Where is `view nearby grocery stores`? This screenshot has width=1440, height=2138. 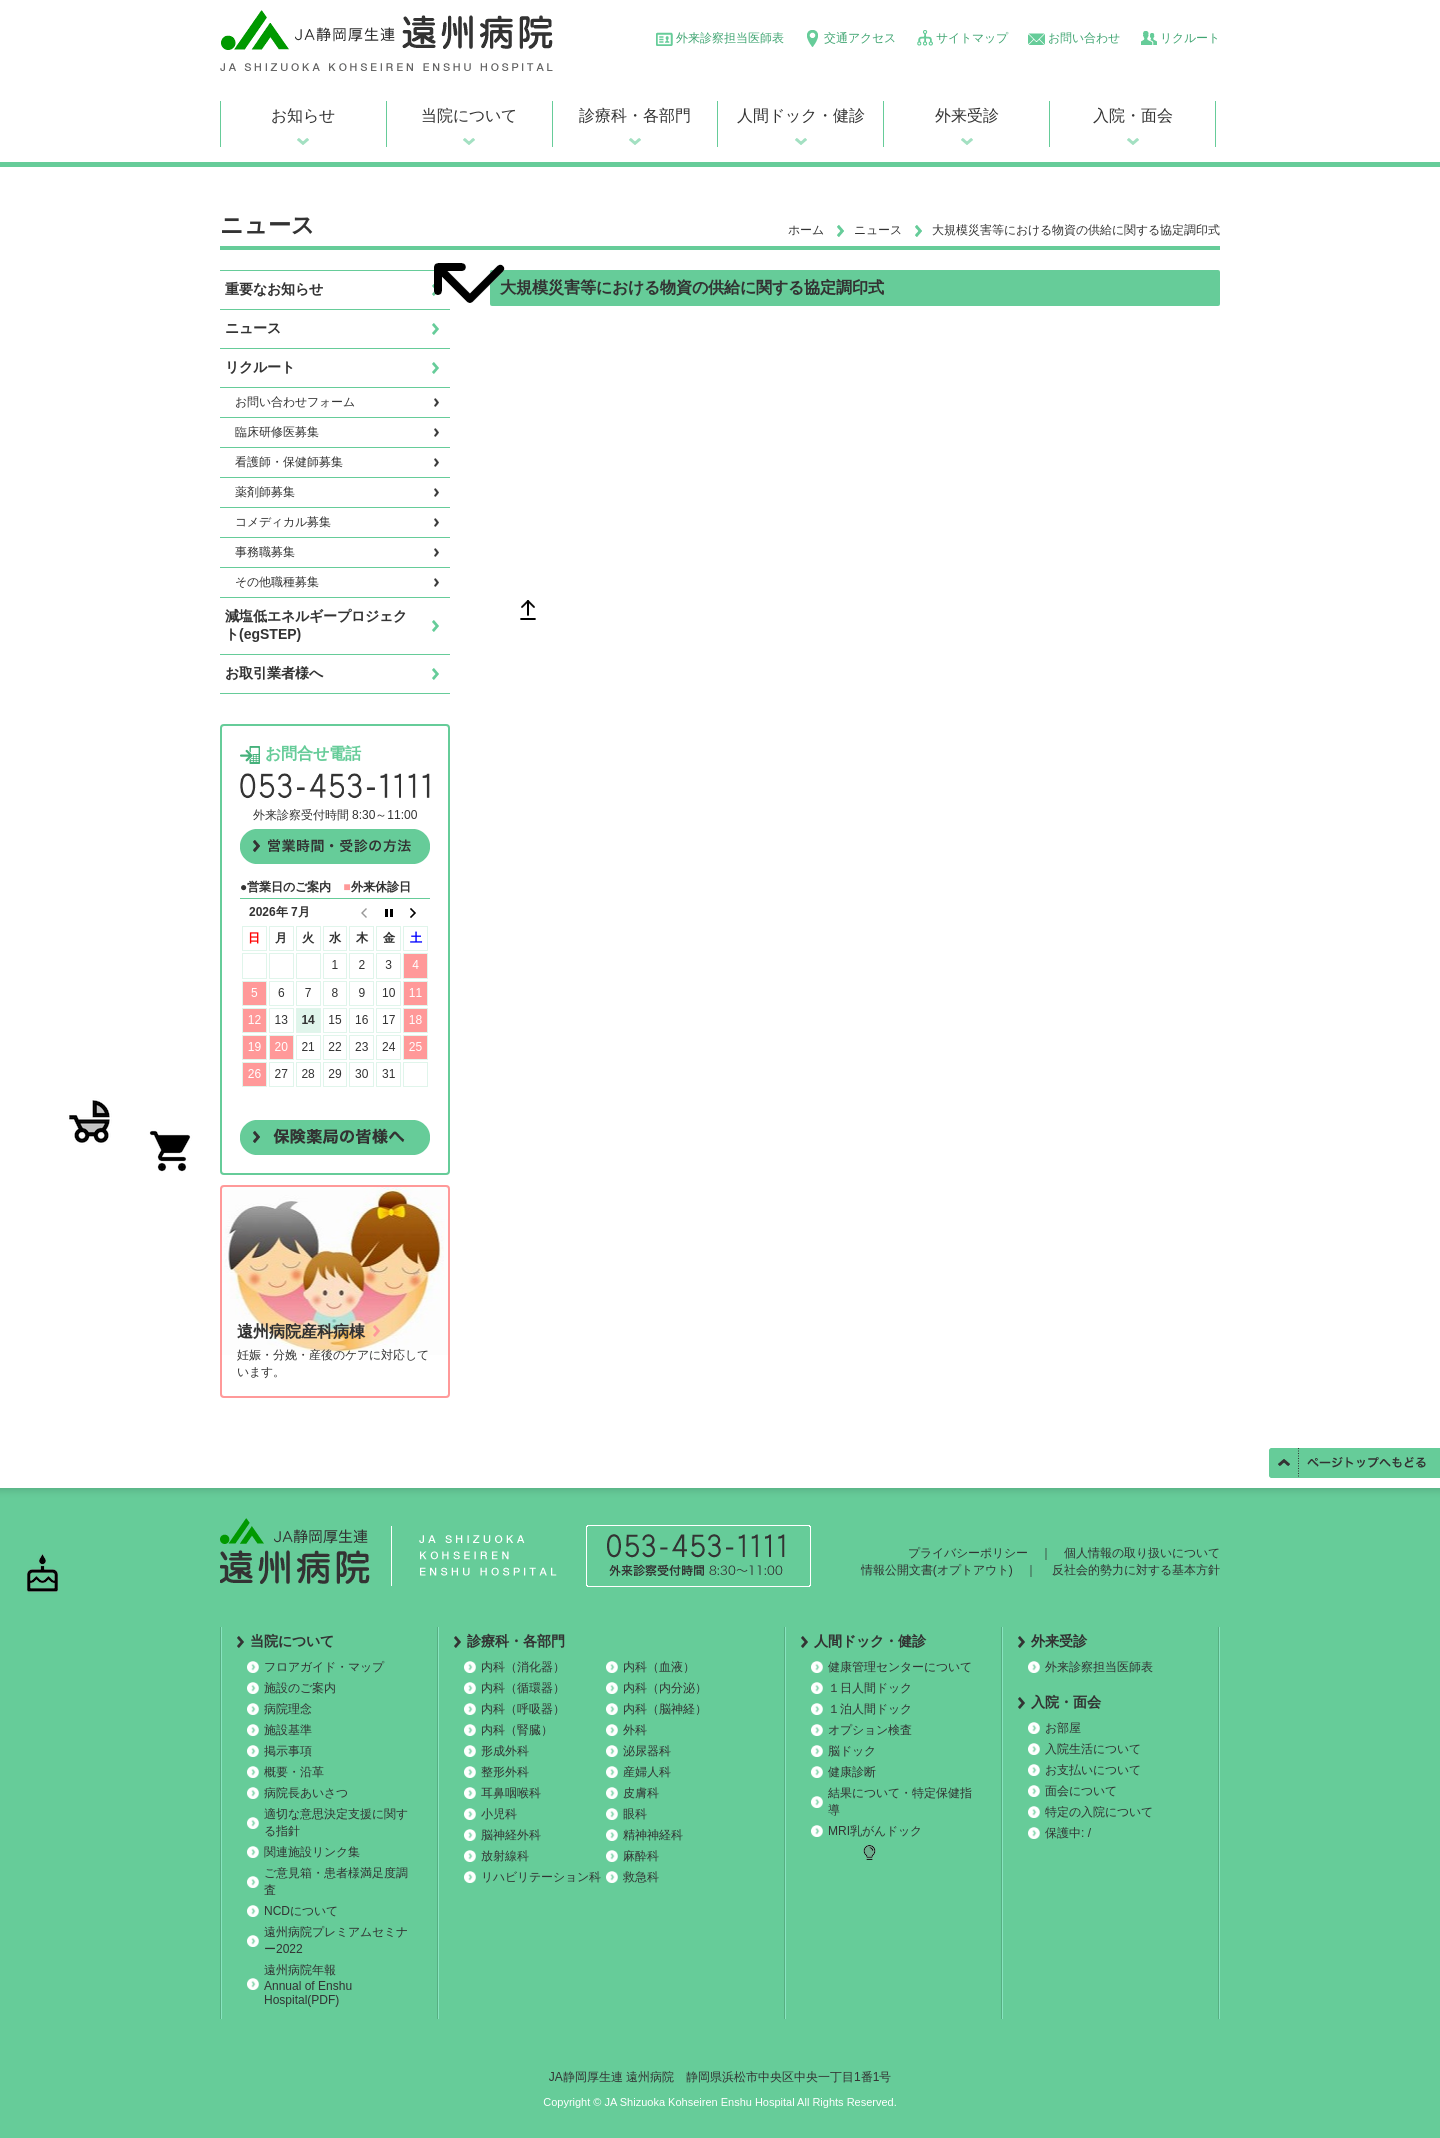 view nearby grocery stores is located at coordinates (172, 1151).